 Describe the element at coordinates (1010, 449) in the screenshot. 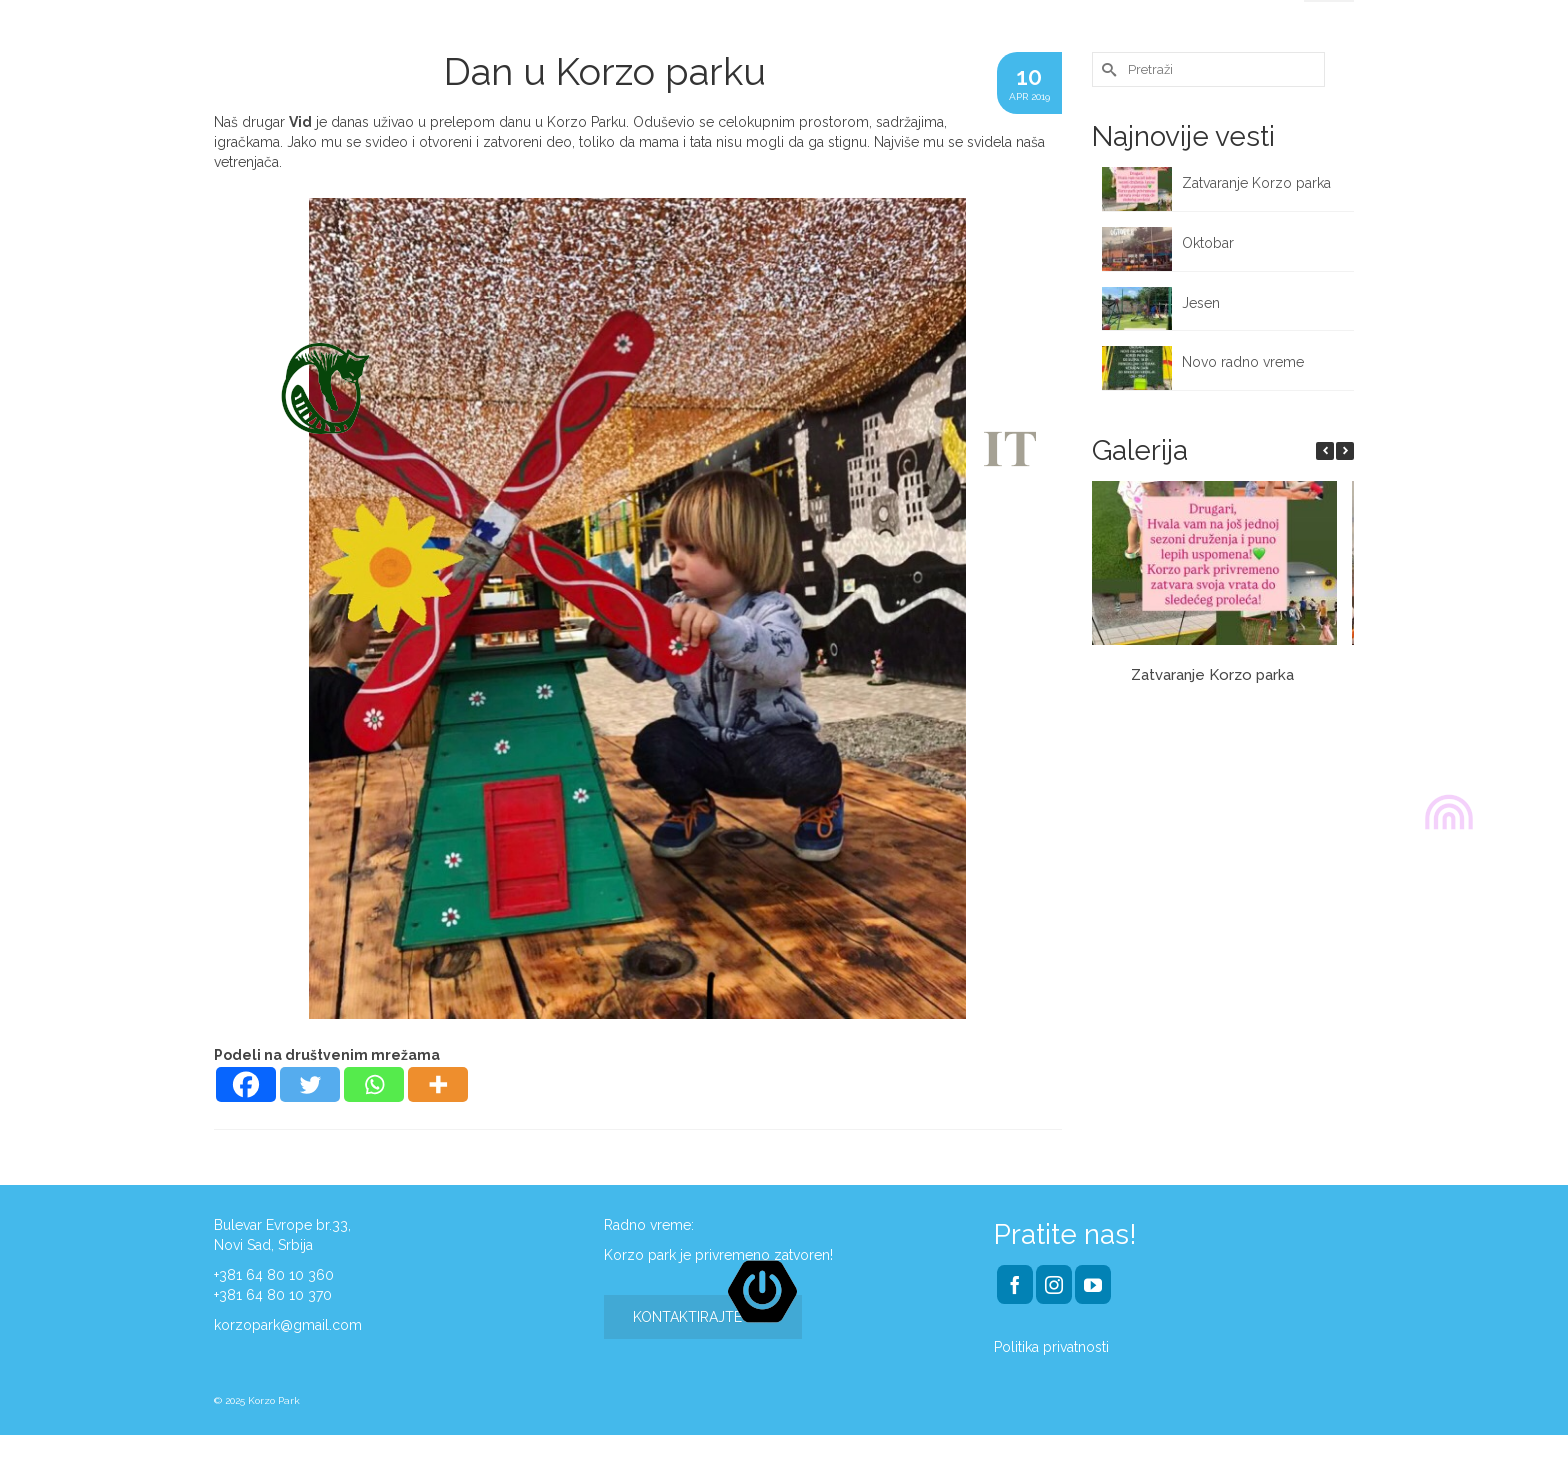

I see `visit The Irish Times website` at that location.